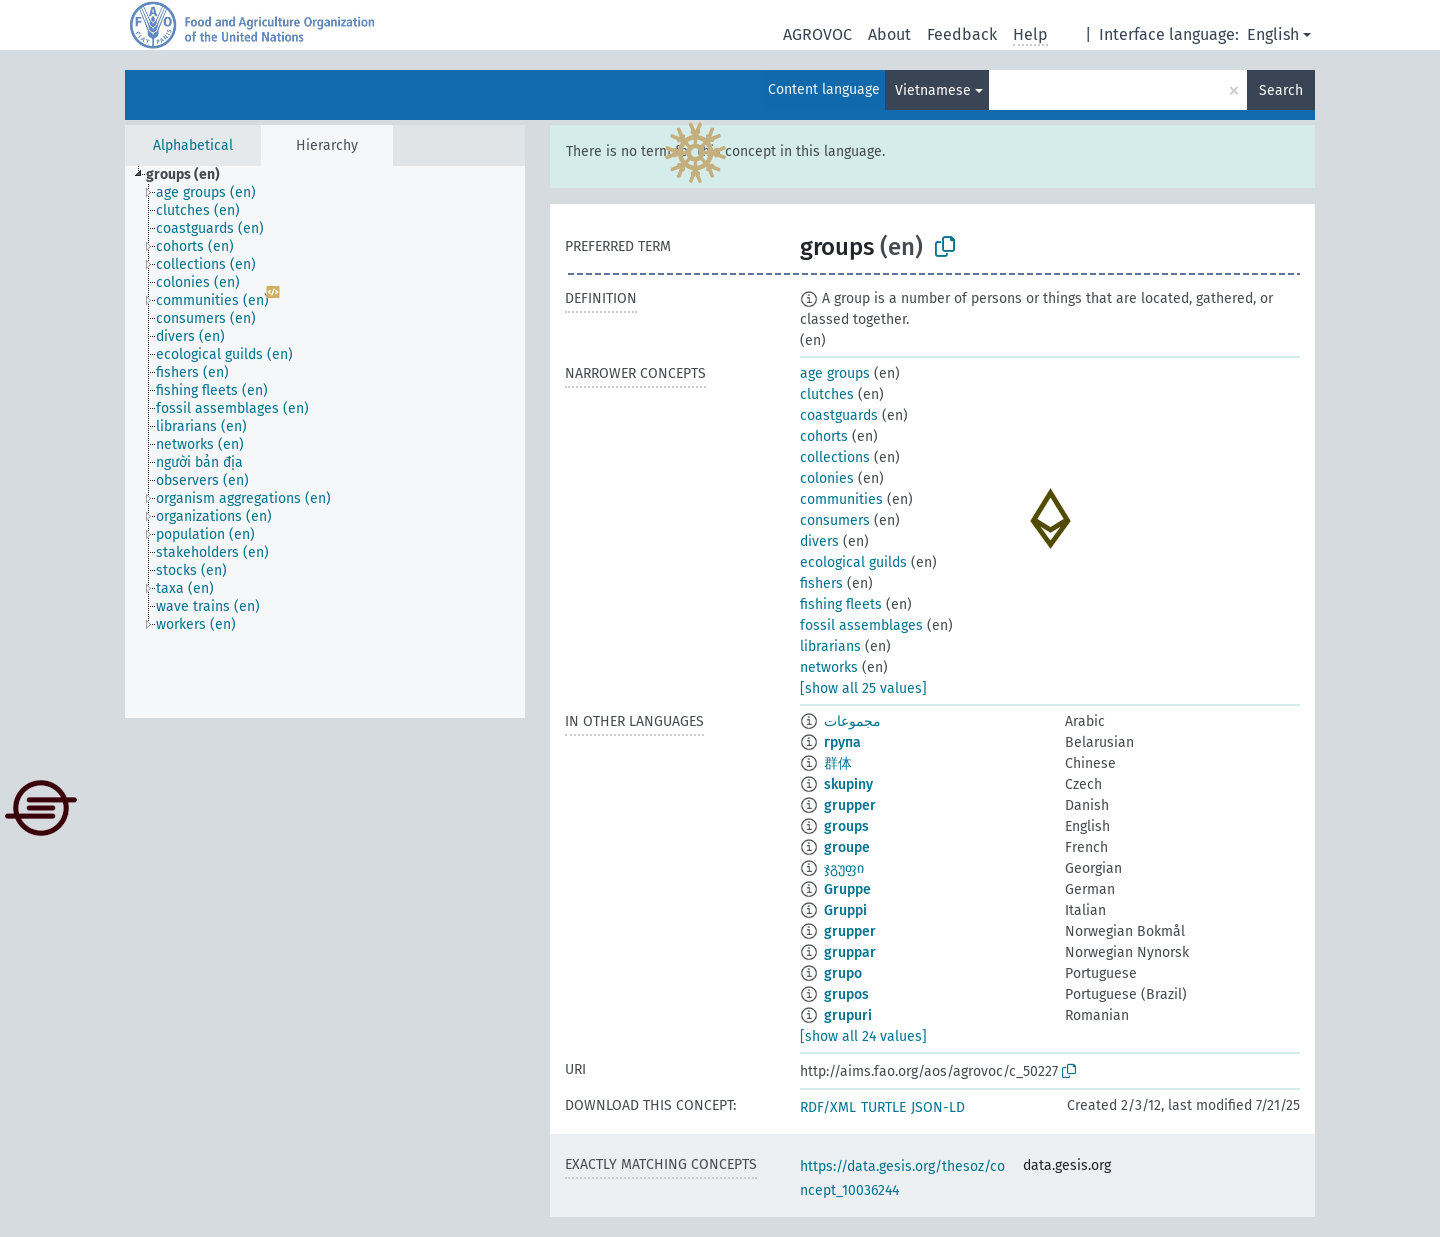 This screenshot has width=1440, height=1237. What do you see at coordinates (41, 808) in the screenshot?
I see `ioxhost web hosting service logo` at bounding box center [41, 808].